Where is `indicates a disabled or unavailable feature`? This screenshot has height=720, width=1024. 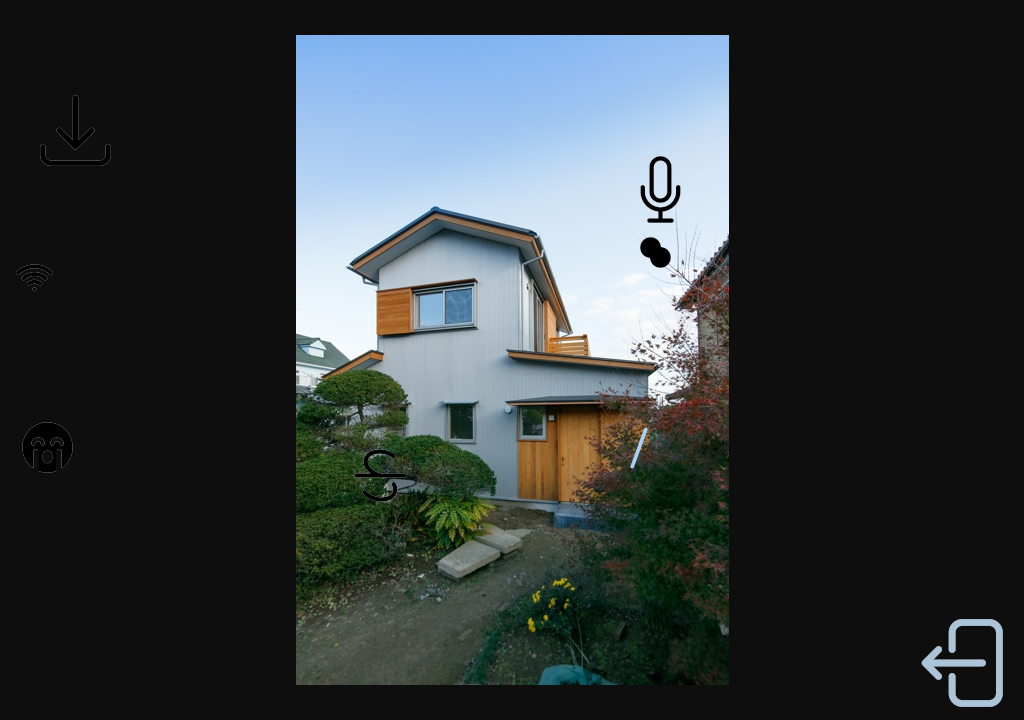 indicates a disabled or unavailable feature is located at coordinates (639, 448).